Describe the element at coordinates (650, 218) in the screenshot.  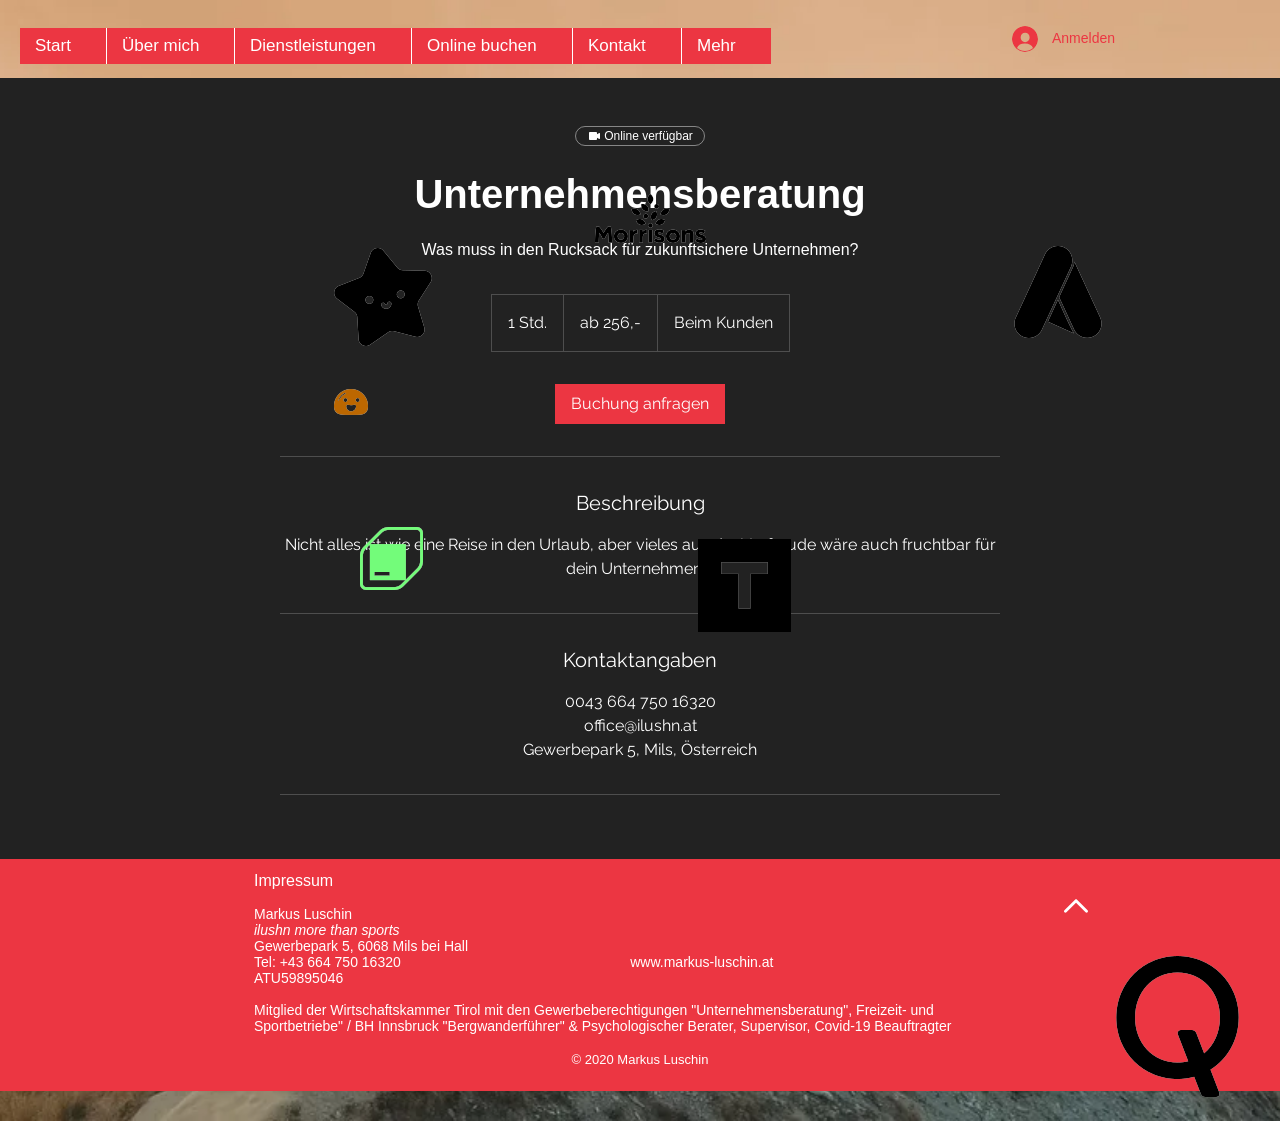
I see `morrisons supermarket app or website` at that location.